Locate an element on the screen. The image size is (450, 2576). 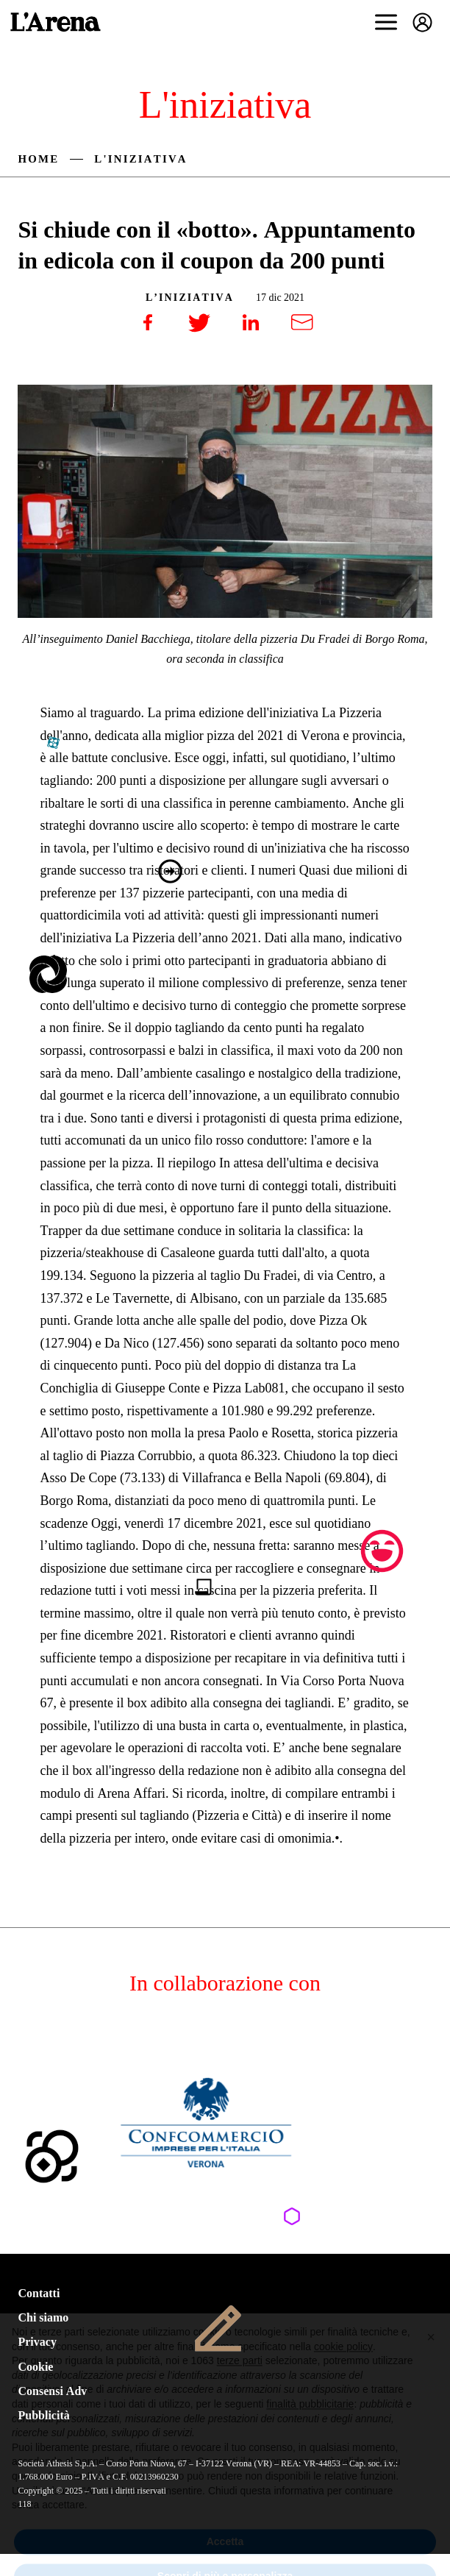
add a laughing reaction to a message is located at coordinates (382, 1551).